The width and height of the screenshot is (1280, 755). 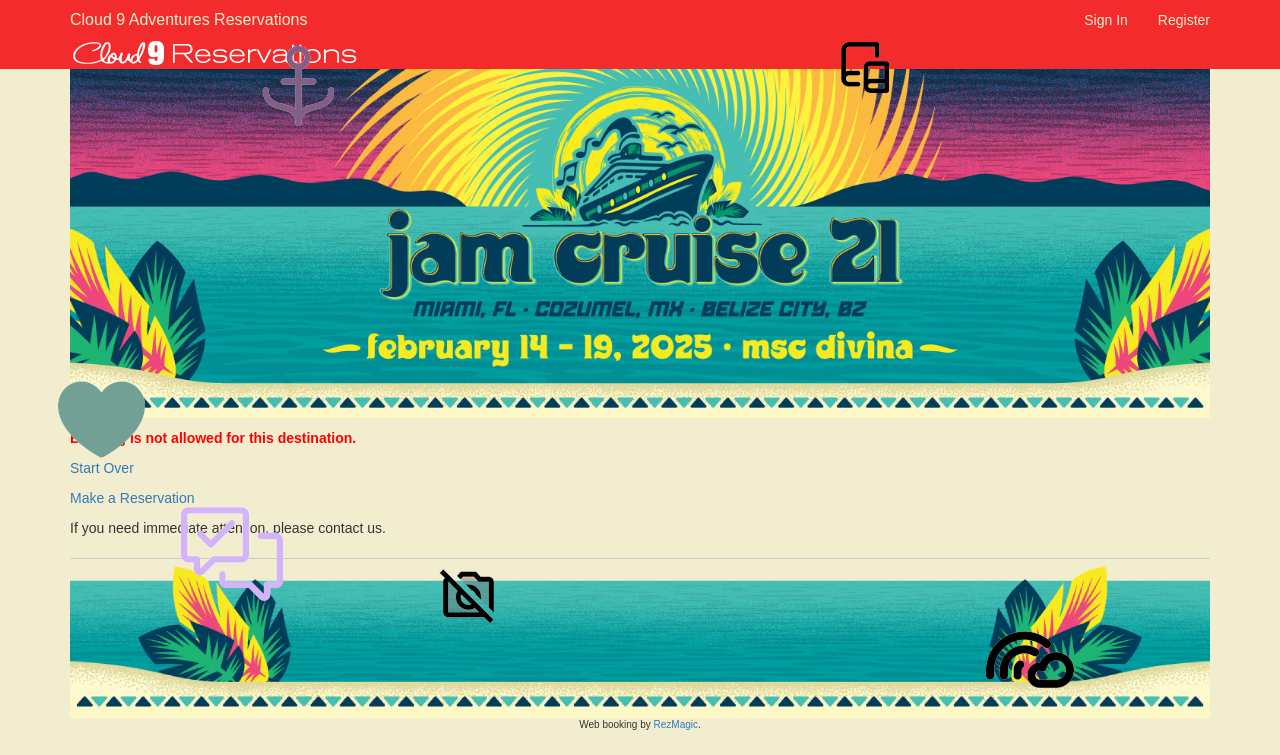 I want to click on clone a repository, so click(x=863, y=67).